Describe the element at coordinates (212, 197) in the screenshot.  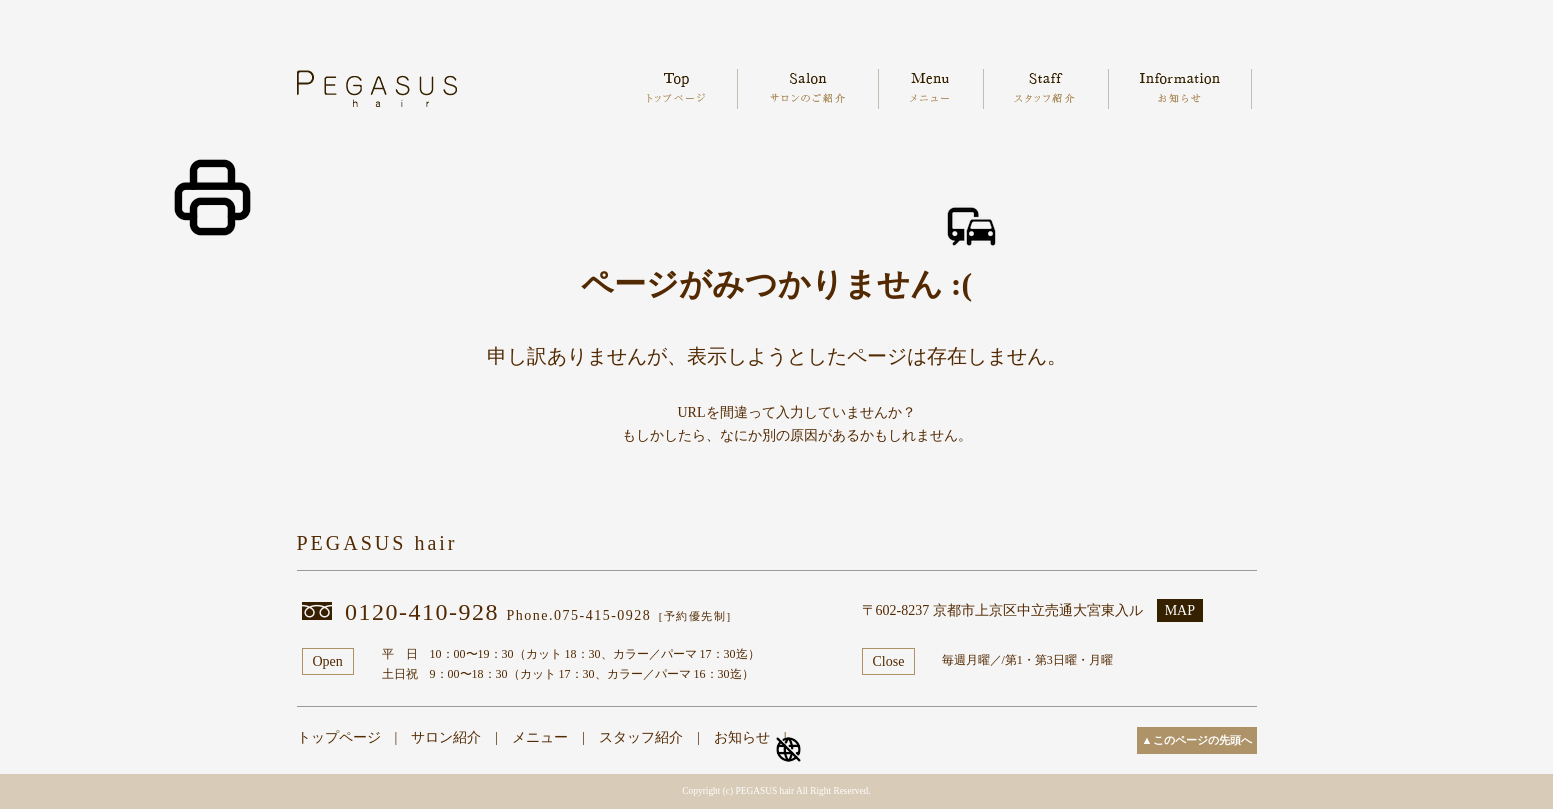
I see `print the current document` at that location.